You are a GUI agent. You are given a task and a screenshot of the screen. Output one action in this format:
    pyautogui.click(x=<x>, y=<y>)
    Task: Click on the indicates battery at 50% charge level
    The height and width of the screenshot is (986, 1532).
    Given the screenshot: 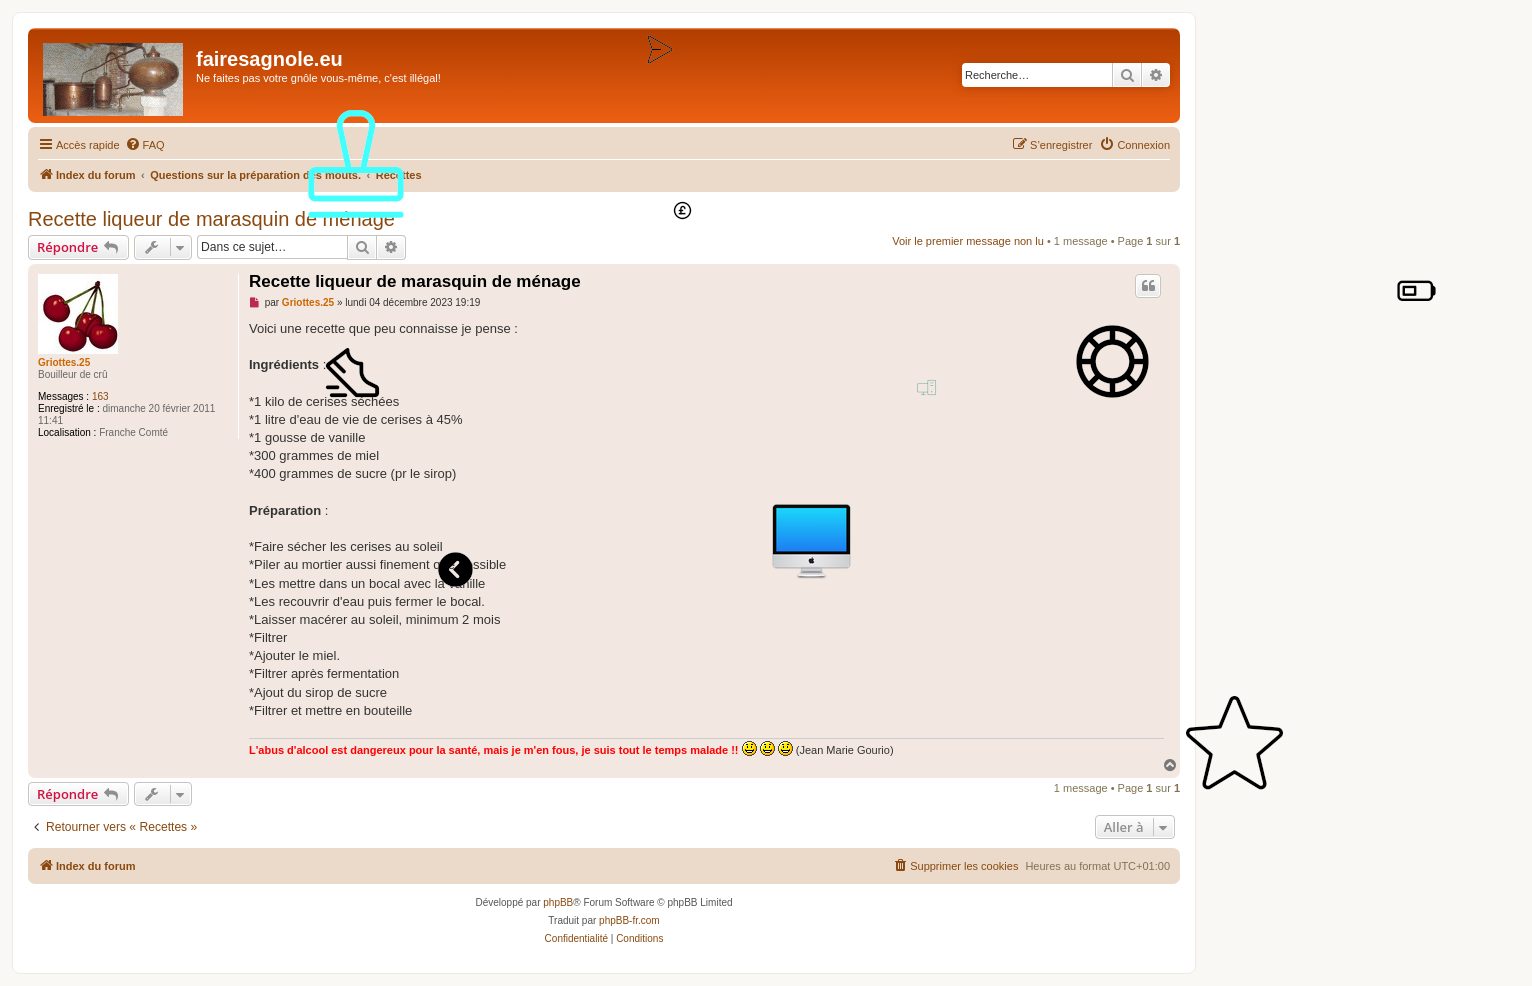 What is the action you would take?
    pyautogui.click(x=1416, y=289)
    